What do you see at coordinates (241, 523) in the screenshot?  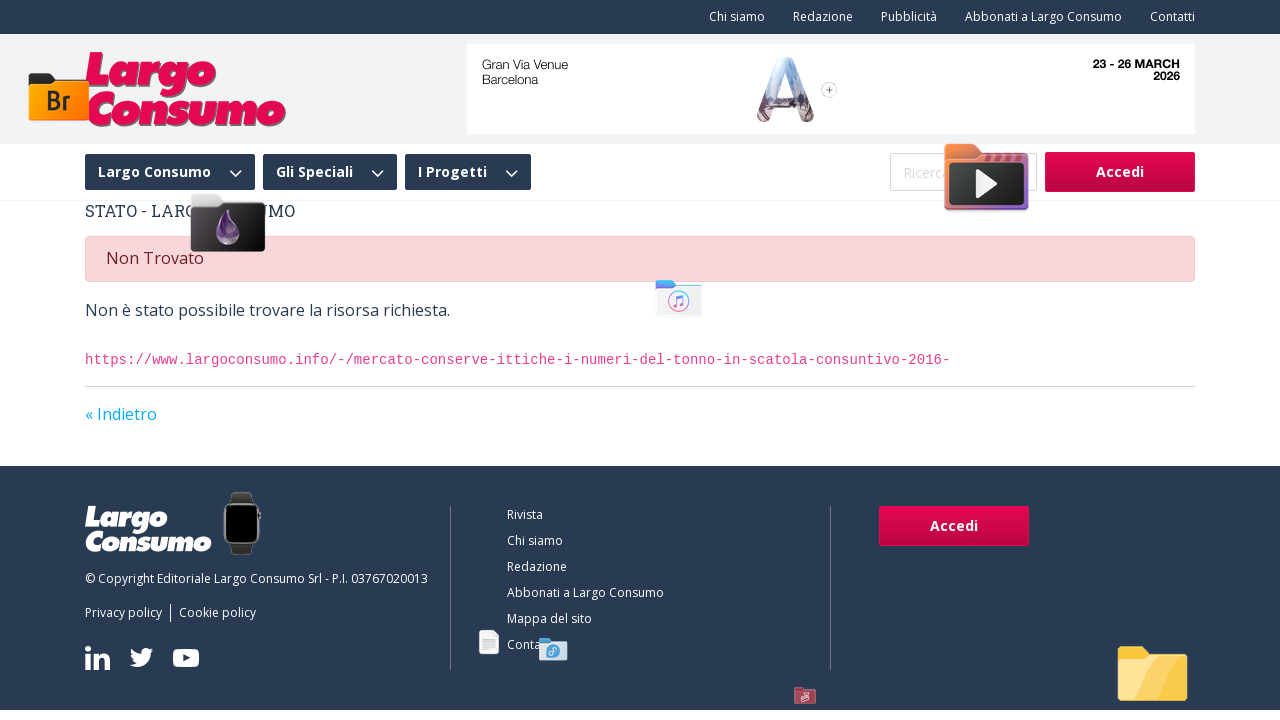 I see `apple watch series 6 device icon` at bounding box center [241, 523].